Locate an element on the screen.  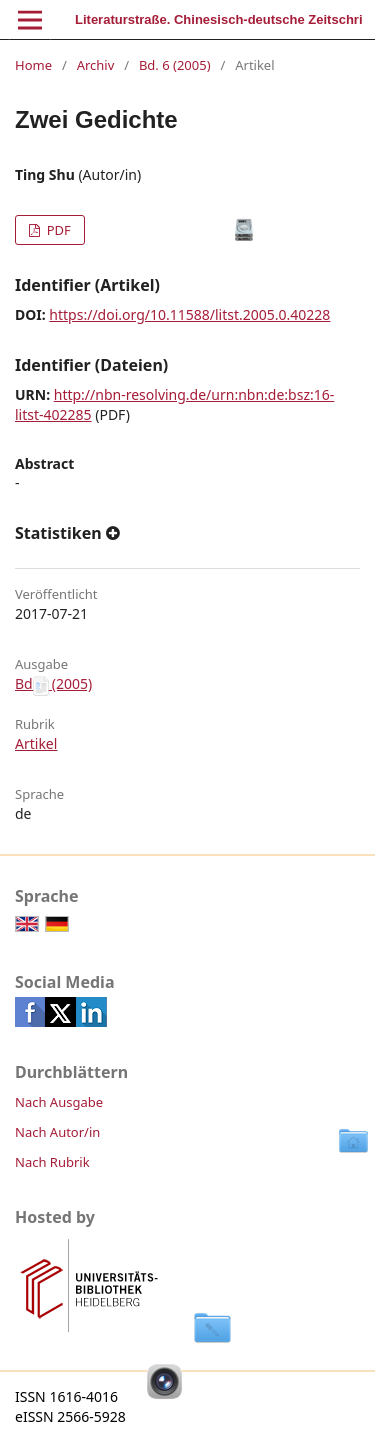
open the camera app is located at coordinates (164, 1381).